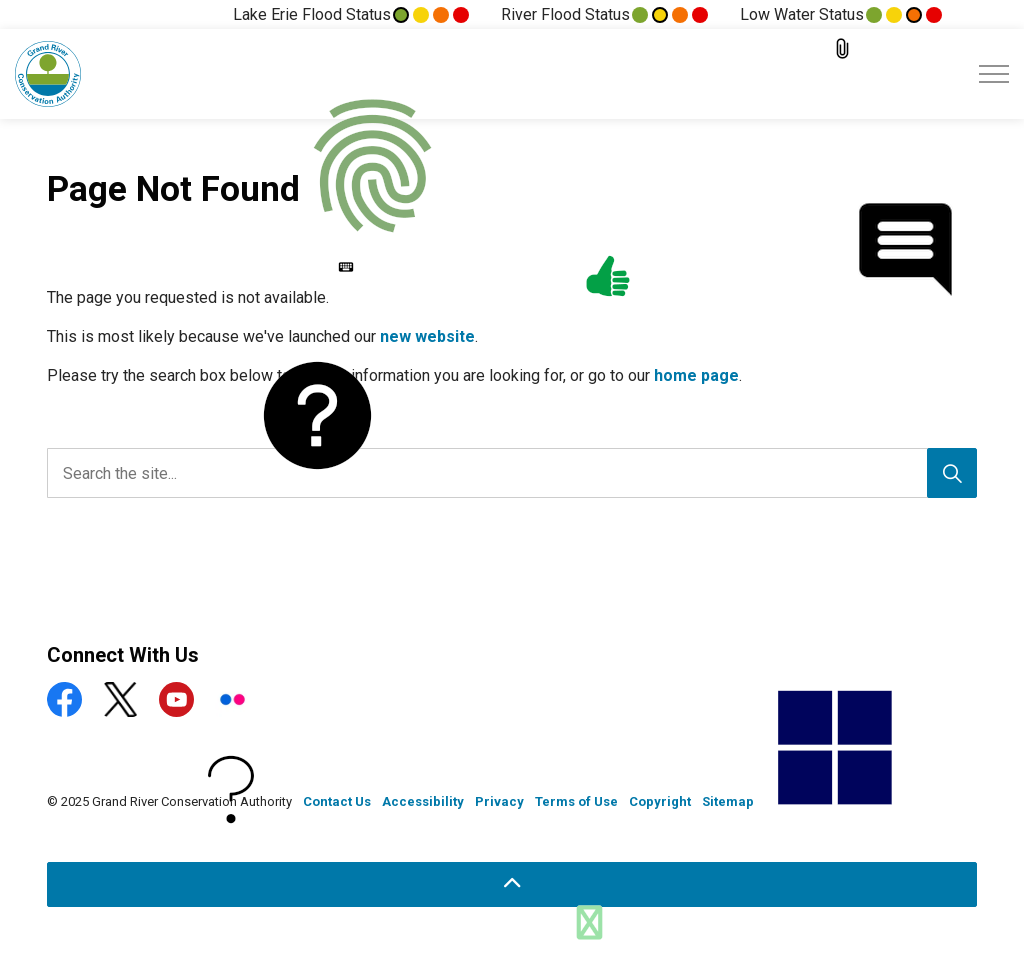  What do you see at coordinates (842, 48) in the screenshot?
I see `attach a file to your message` at bounding box center [842, 48].